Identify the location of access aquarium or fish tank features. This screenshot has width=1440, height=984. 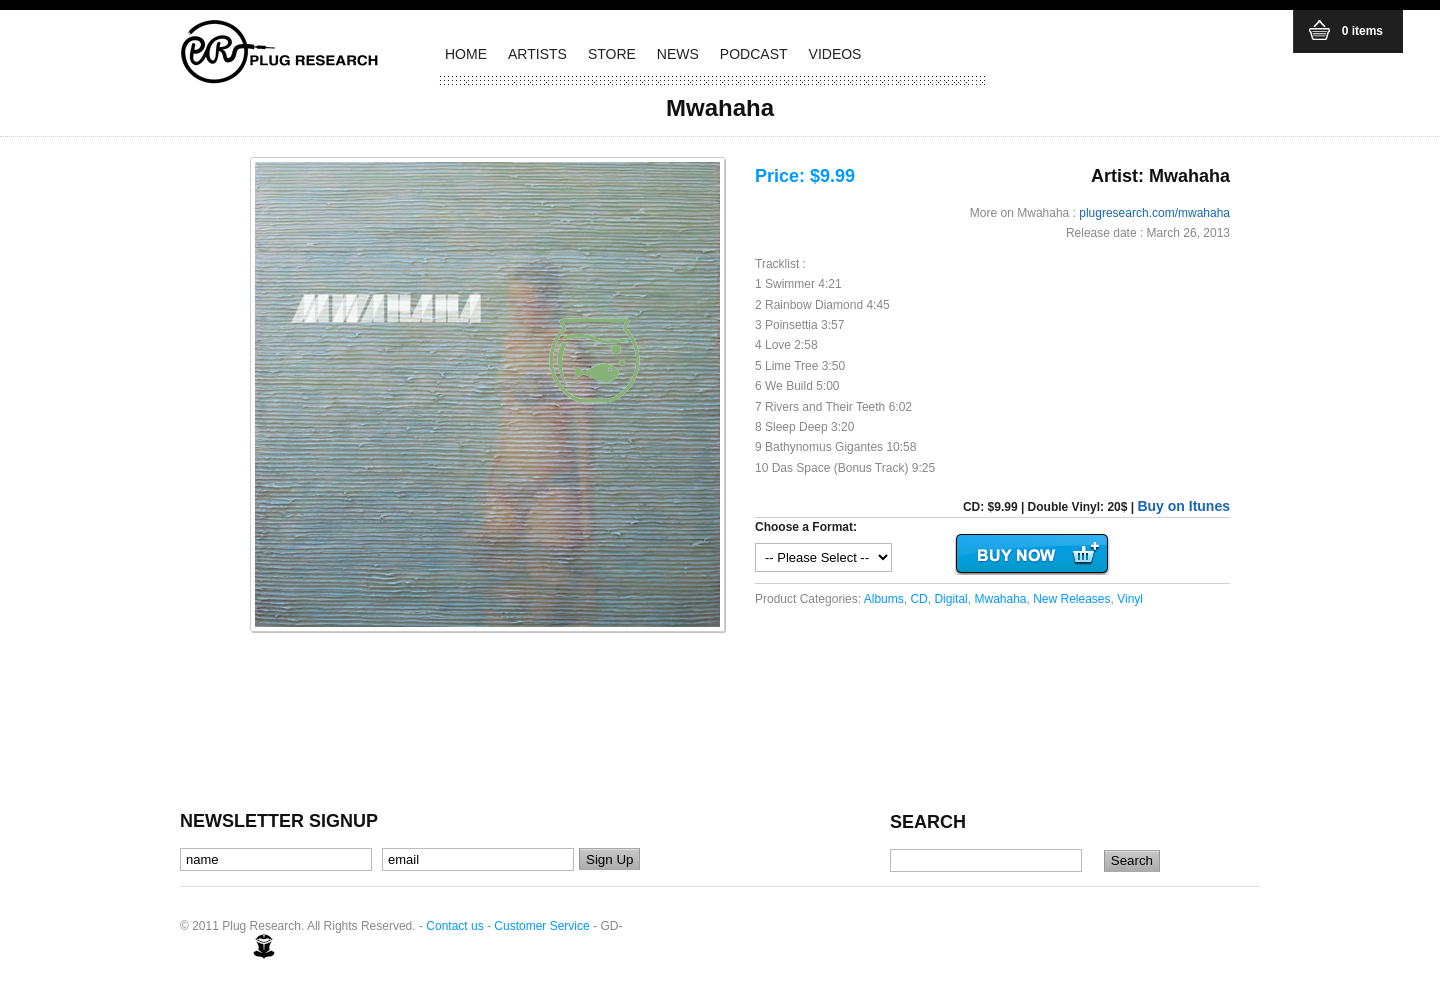
(594, 360).